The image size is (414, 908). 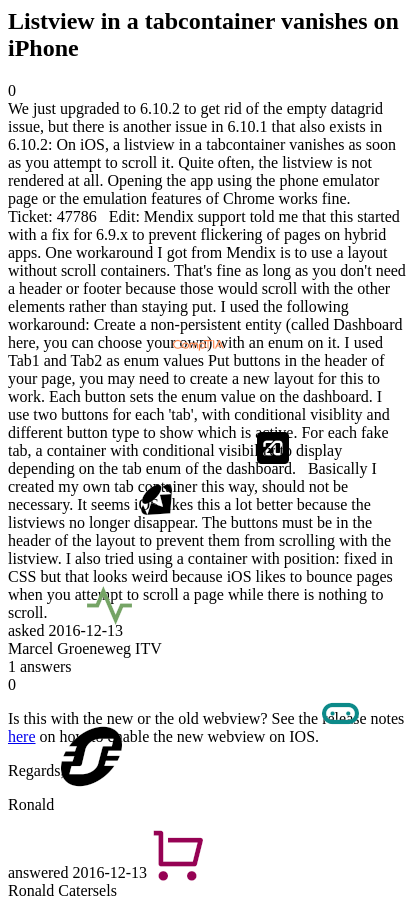 What do you see at coordinates (156, 499) in the screenshot?
I see `ruby programming language logo` at bounding box center [156, 499].